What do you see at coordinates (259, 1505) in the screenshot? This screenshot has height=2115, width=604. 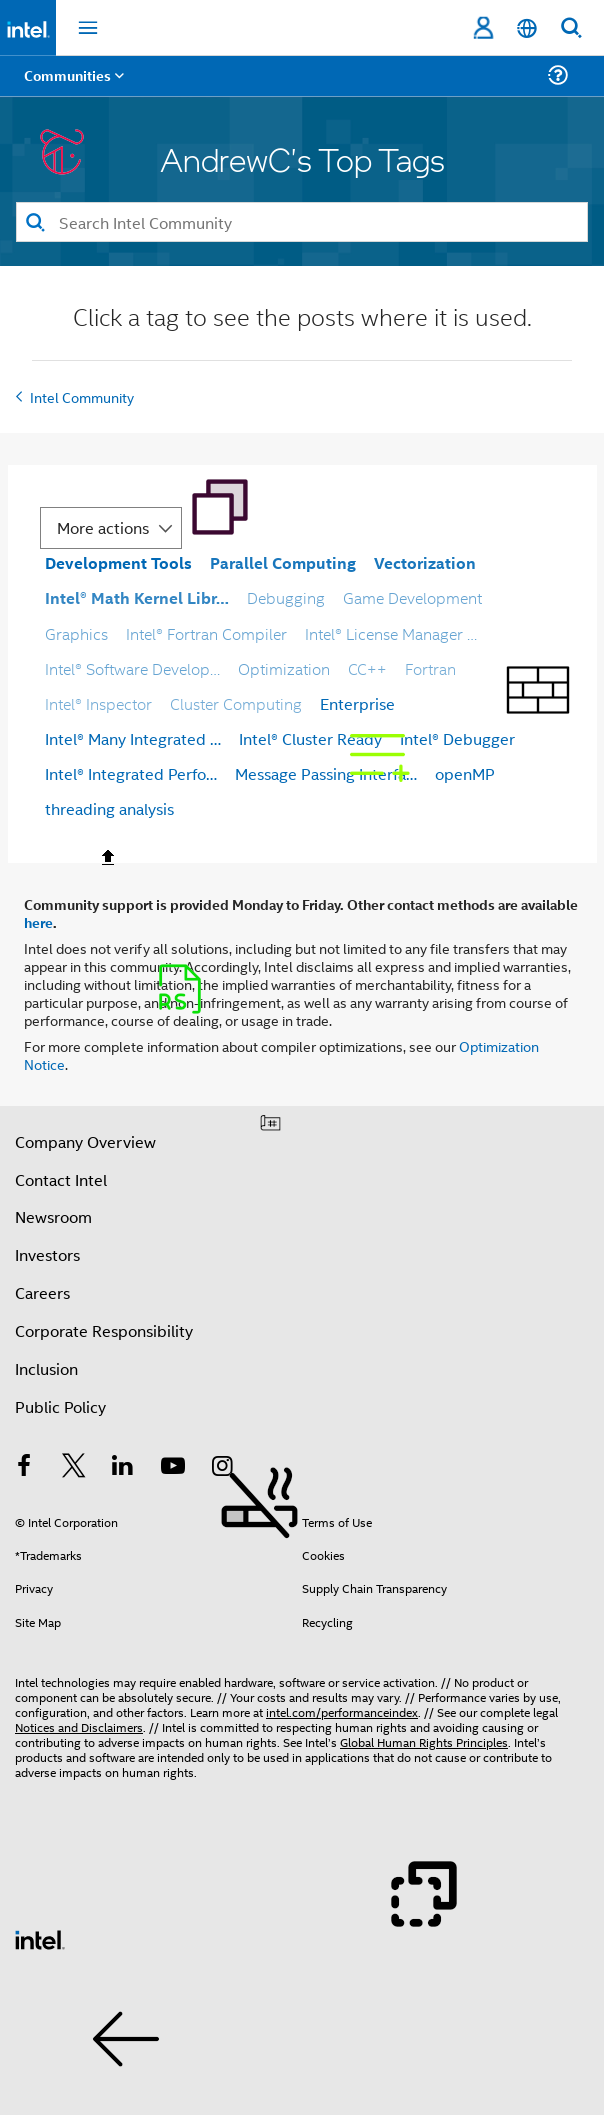 I see `indicates a no smoking area` at bounding box center [259, 1505].